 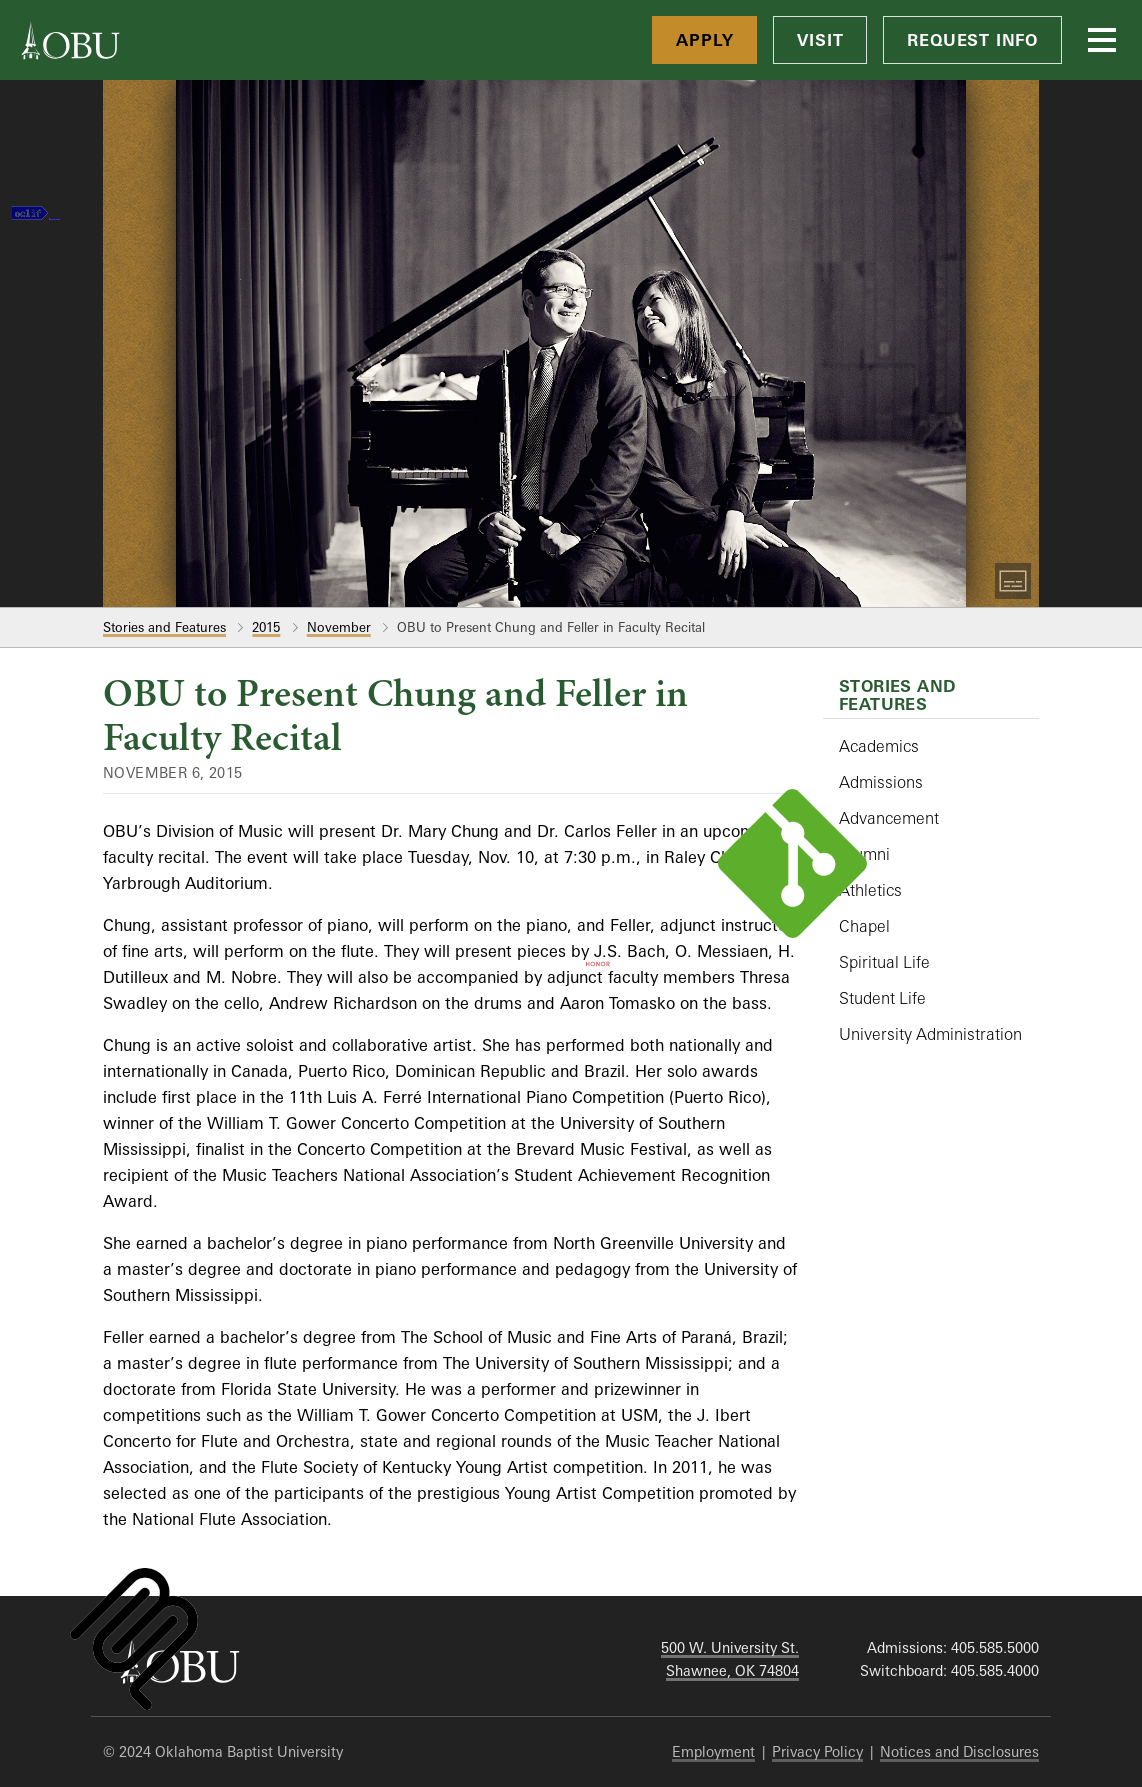 What do you see at coordinates (792, 863) in the screenshot?
I see `git version control logo` at bounding box center [792, 863].